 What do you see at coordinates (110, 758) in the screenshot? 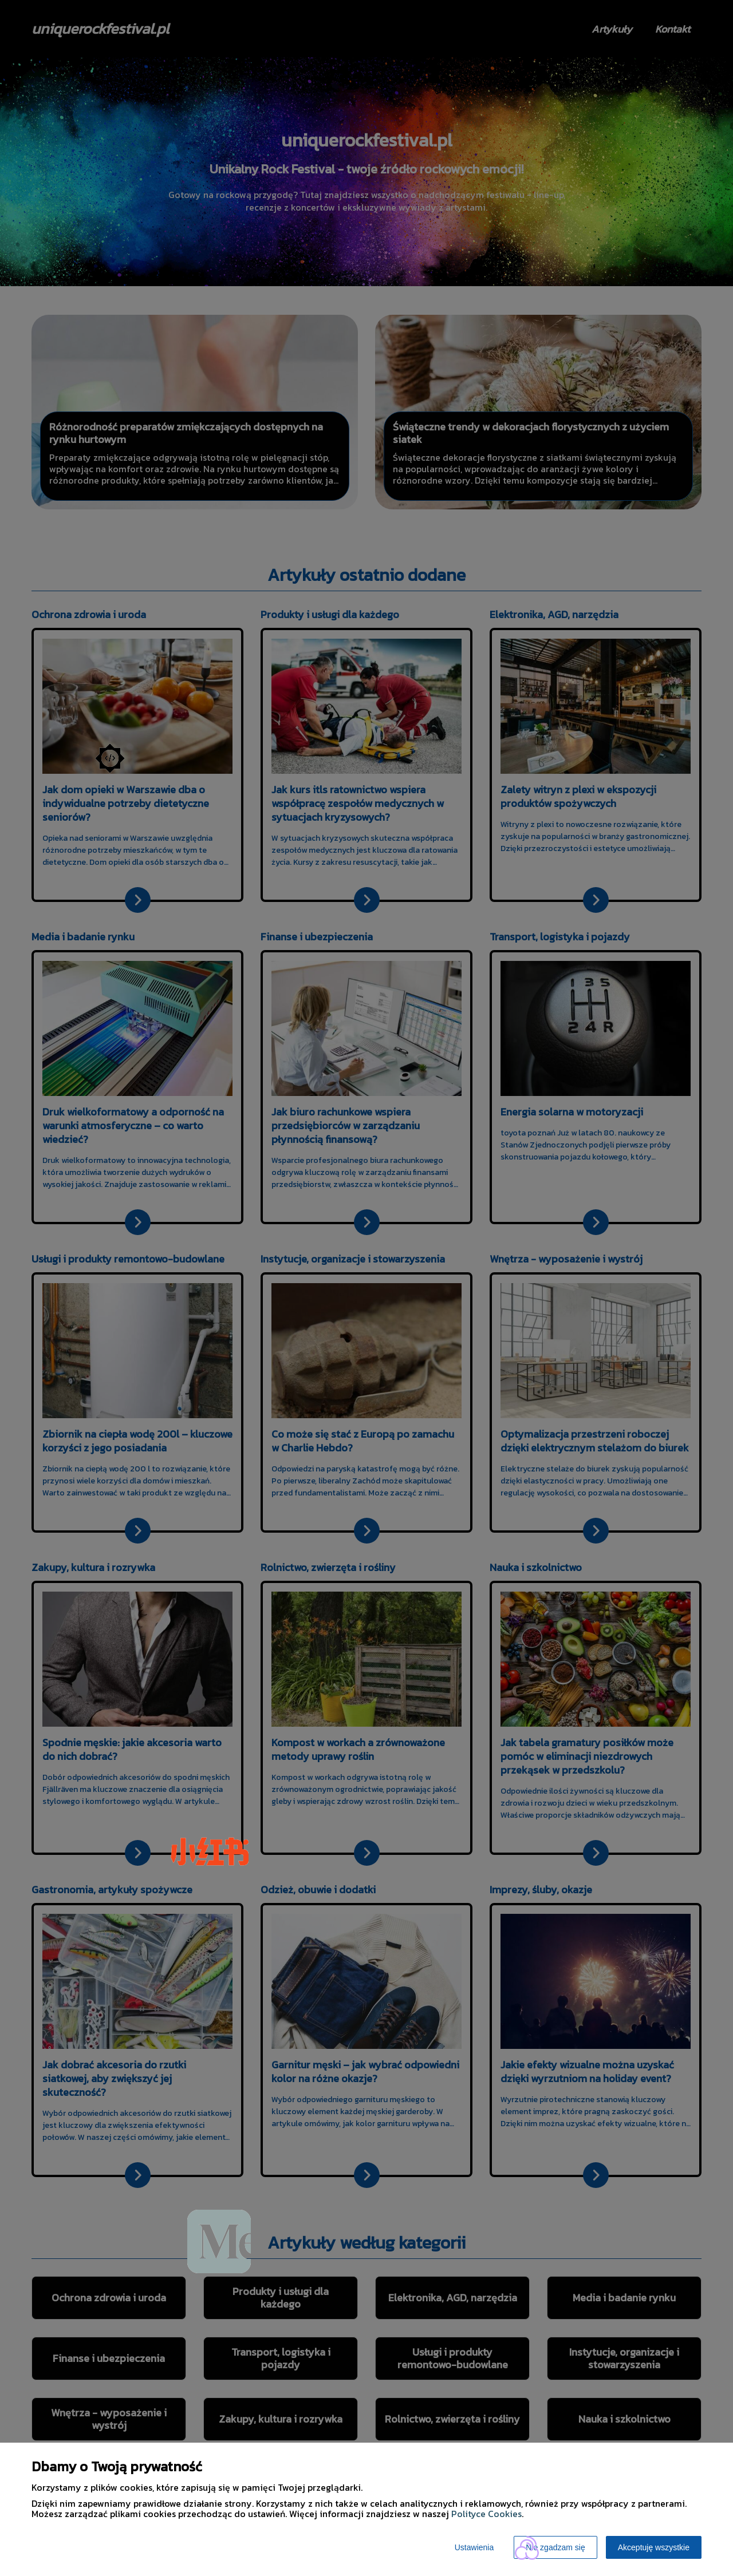
I see `google summer of code program logo` at bounding box center [110, 758].